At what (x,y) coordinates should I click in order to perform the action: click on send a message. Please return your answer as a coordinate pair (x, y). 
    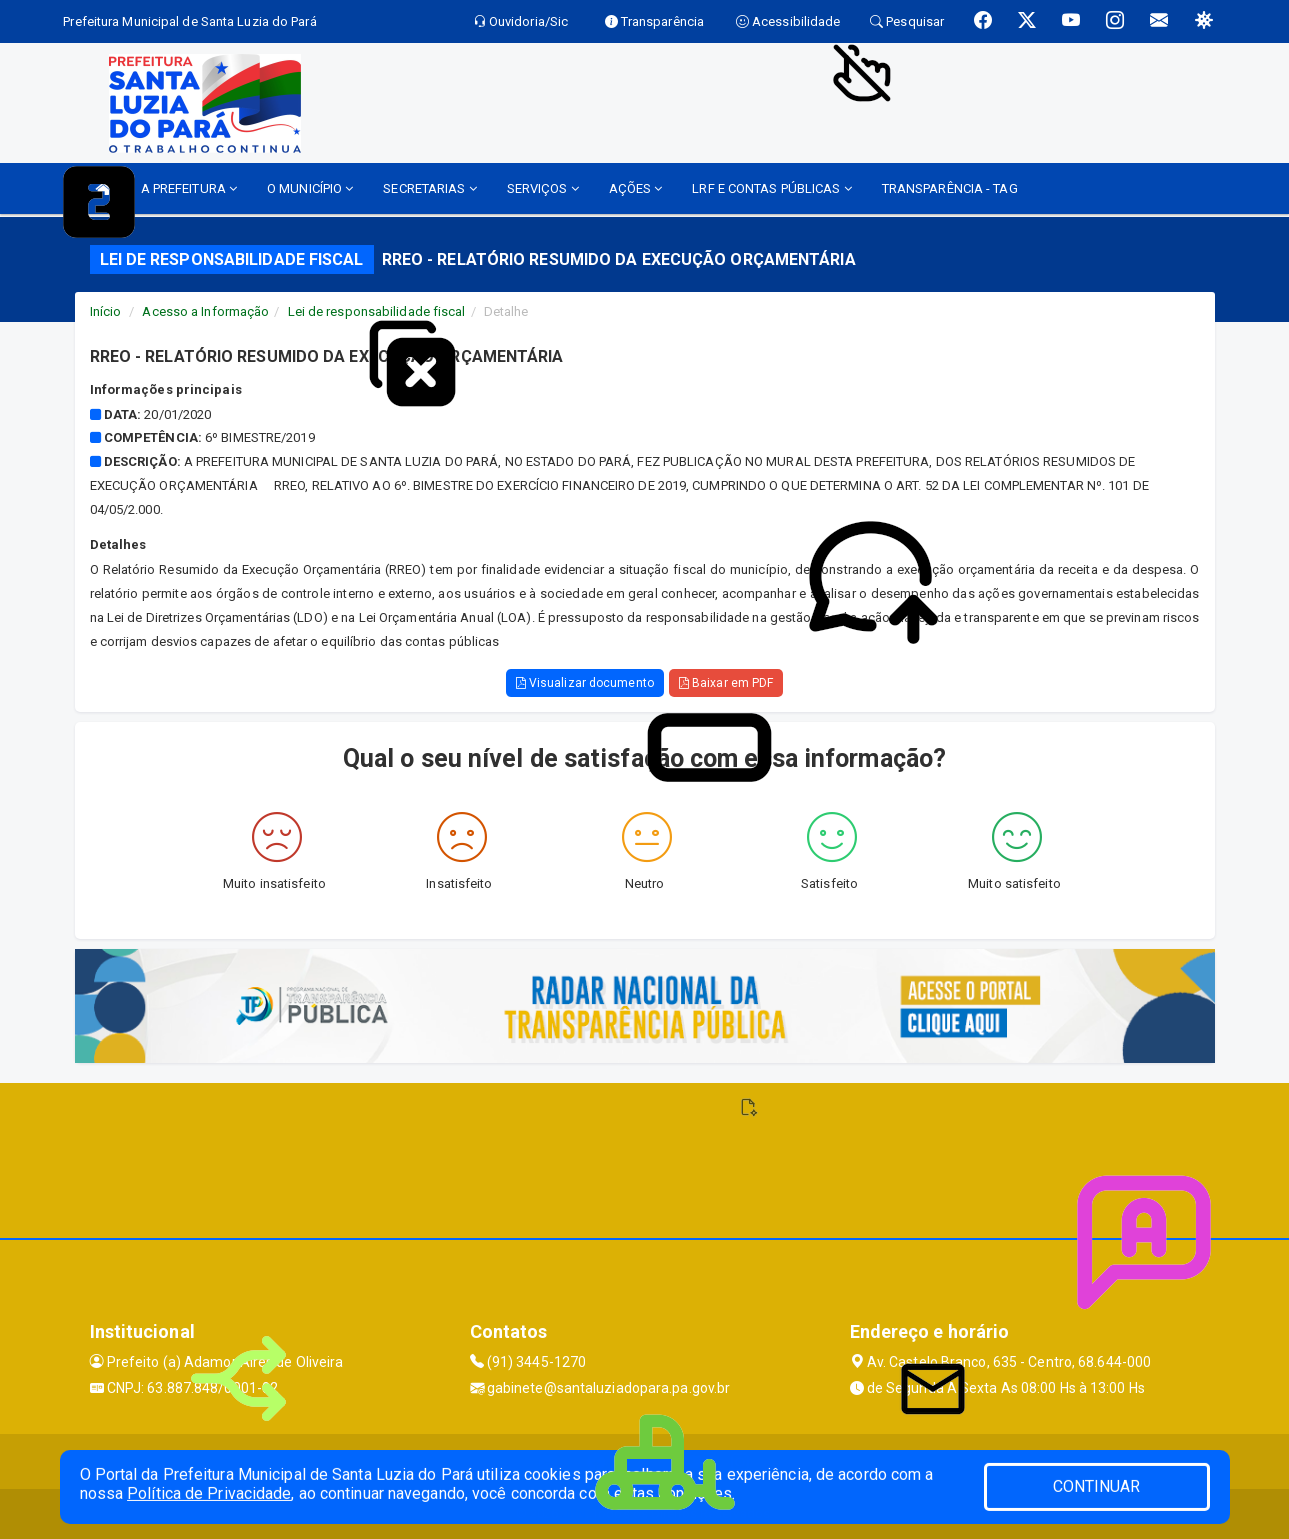
    Looking at the image, I should click on (870, 576).